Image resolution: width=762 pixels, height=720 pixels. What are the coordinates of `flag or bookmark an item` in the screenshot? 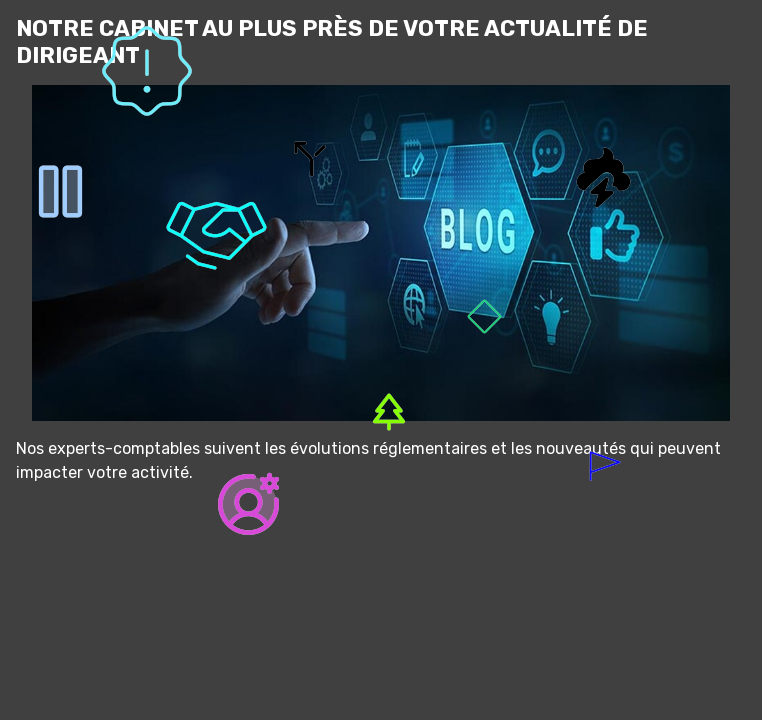 It's located at (602, 466).